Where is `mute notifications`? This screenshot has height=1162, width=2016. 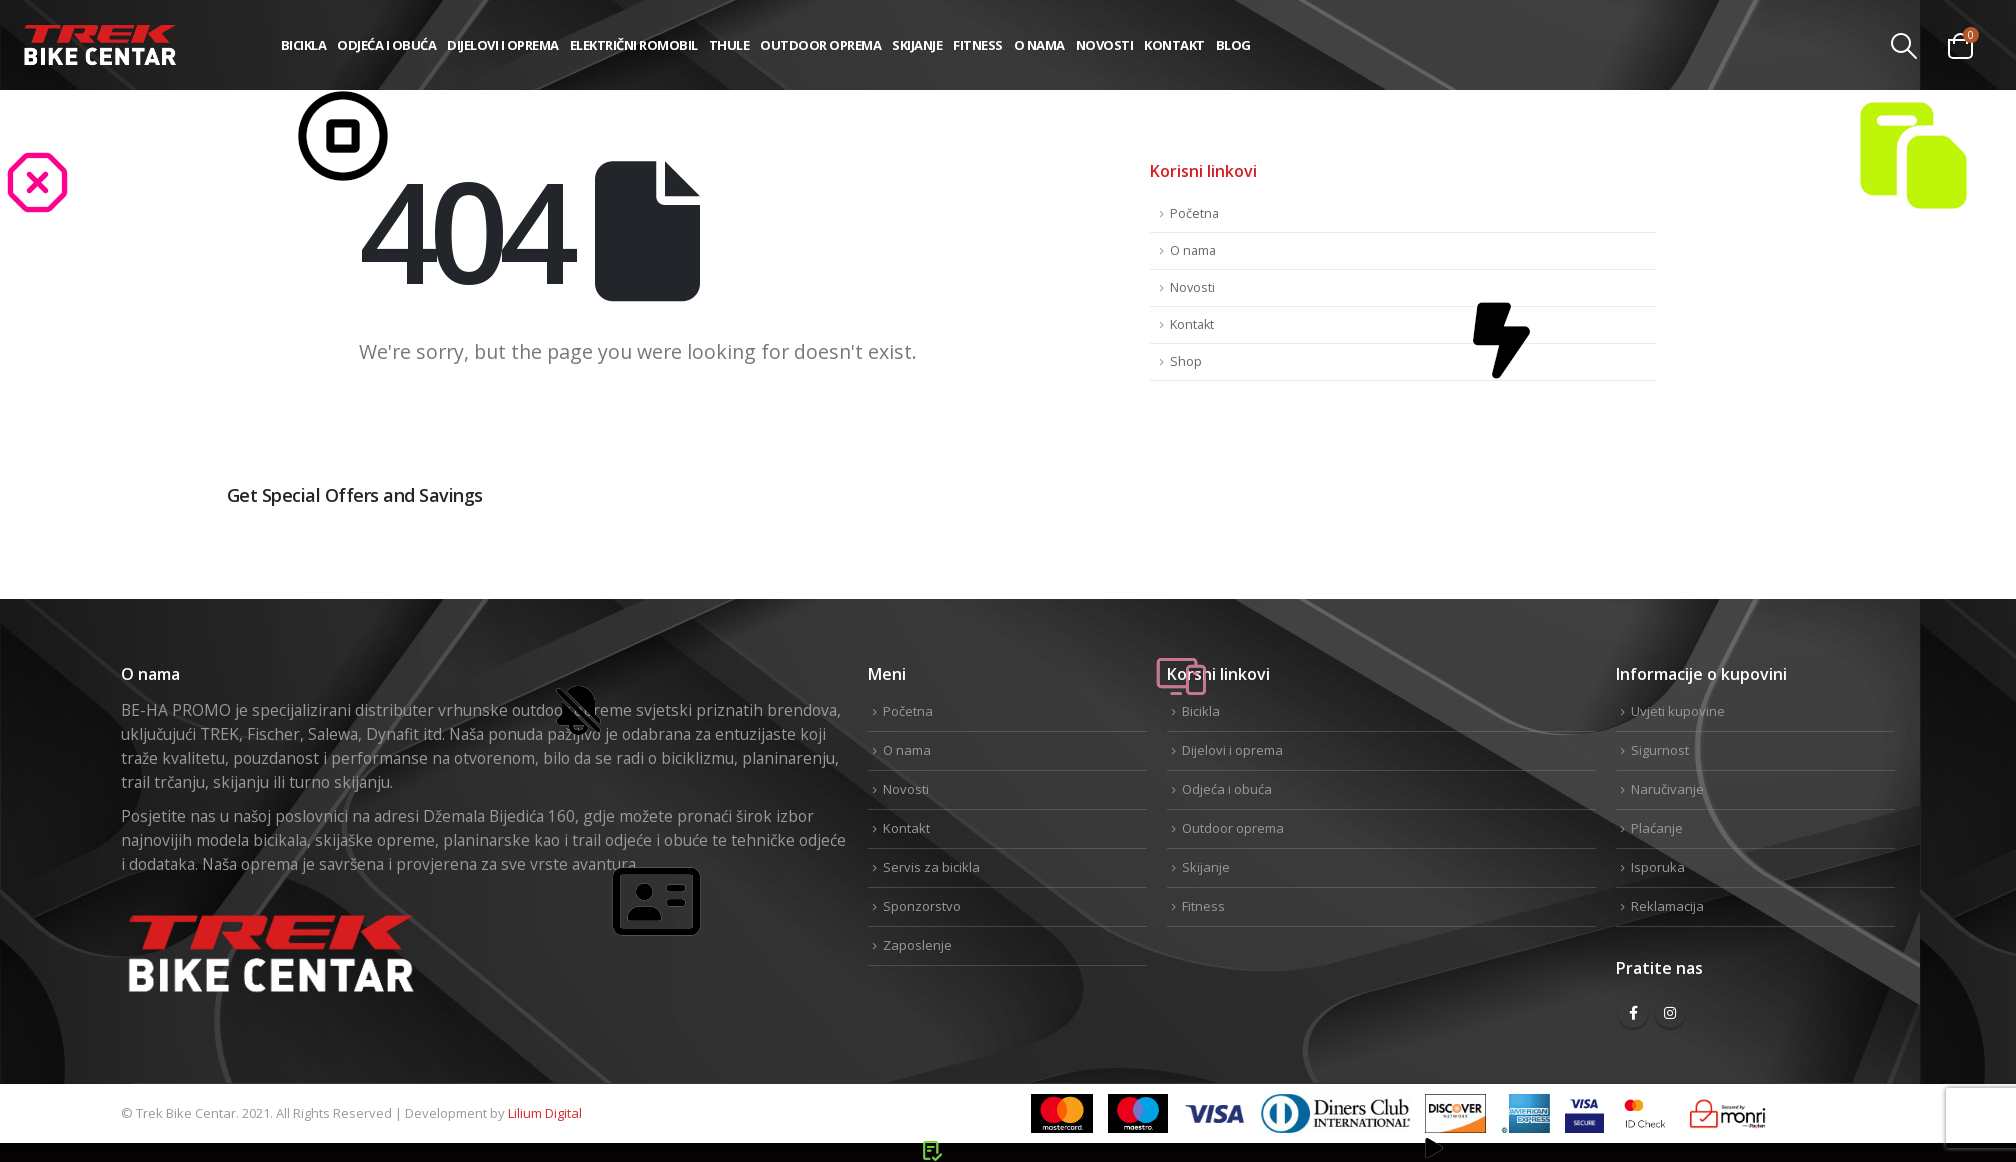
mute notifications is located at coordinates (578, 710).